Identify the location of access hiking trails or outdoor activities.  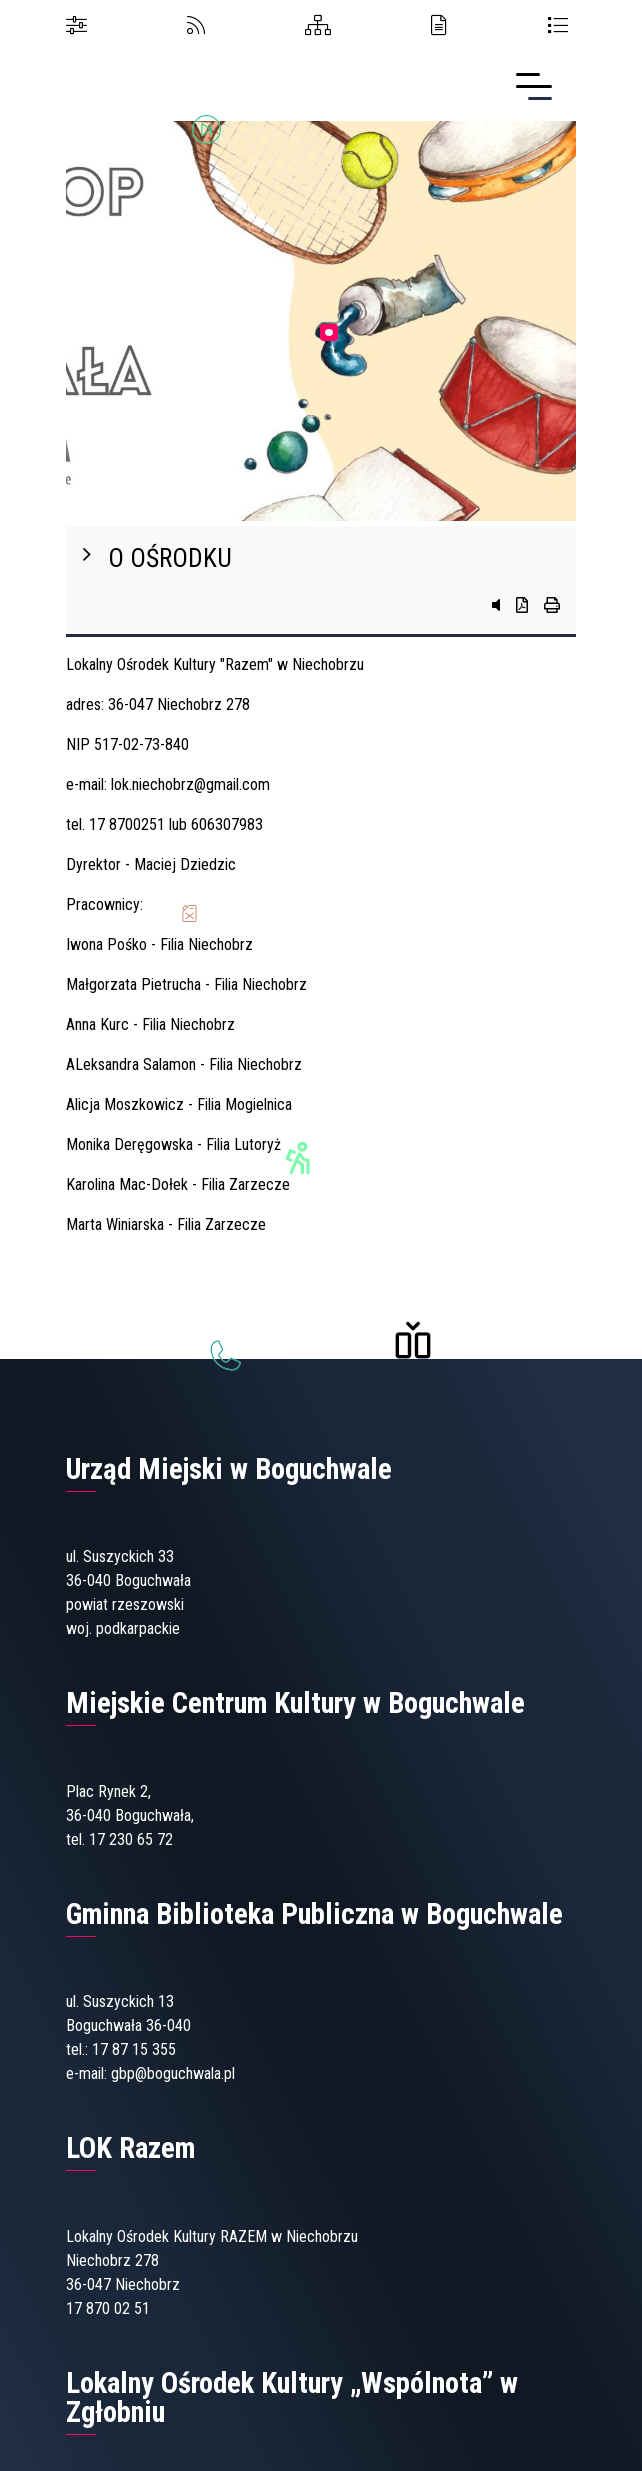
(299, 1158).